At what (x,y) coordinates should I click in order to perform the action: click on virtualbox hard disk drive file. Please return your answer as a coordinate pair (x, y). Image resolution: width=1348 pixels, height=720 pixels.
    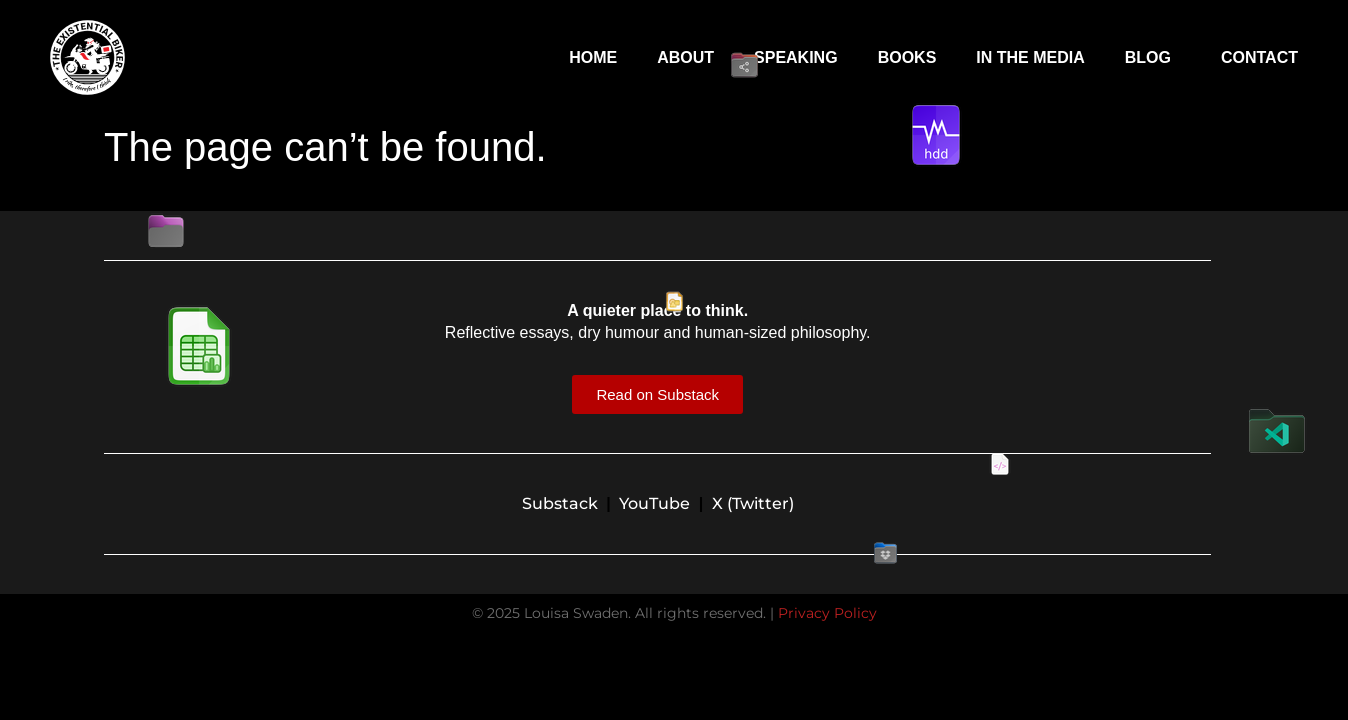
    Looking at the image, I should click on (936, 135).